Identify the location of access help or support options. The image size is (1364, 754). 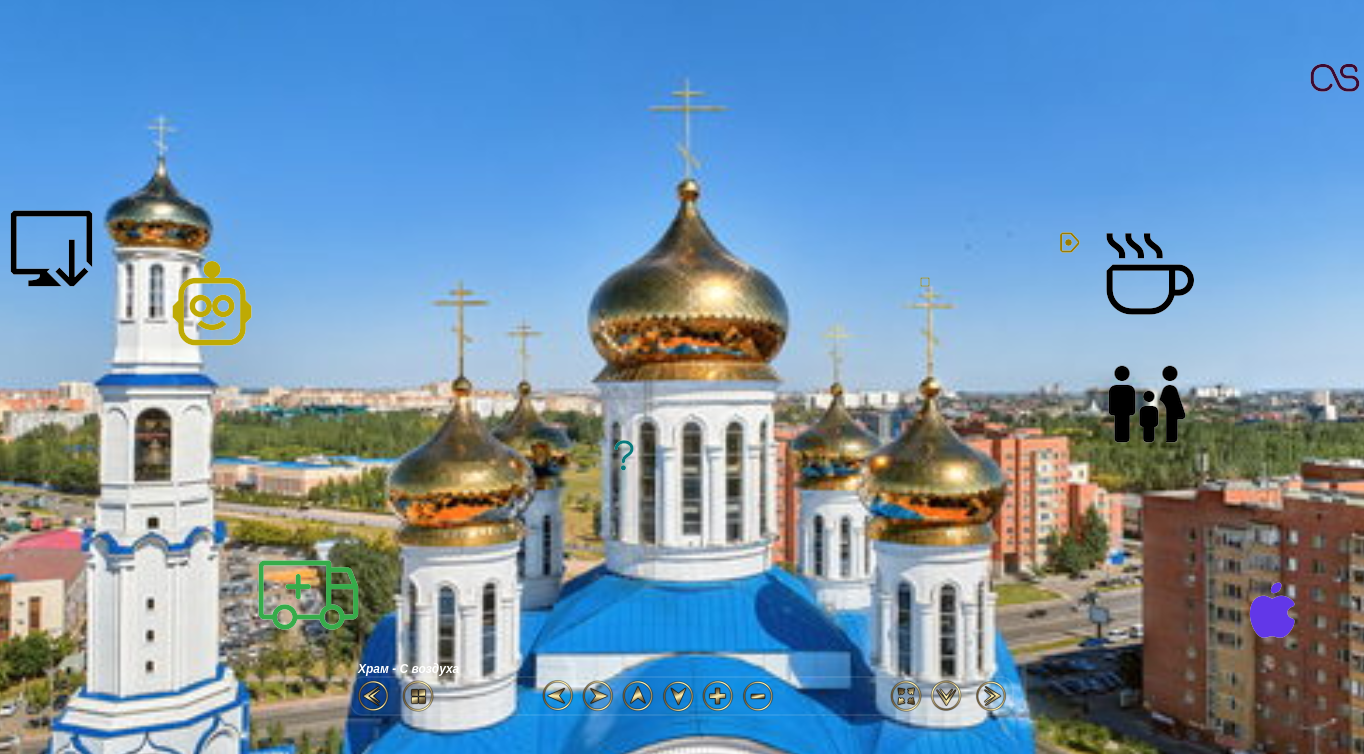
(624, 456).